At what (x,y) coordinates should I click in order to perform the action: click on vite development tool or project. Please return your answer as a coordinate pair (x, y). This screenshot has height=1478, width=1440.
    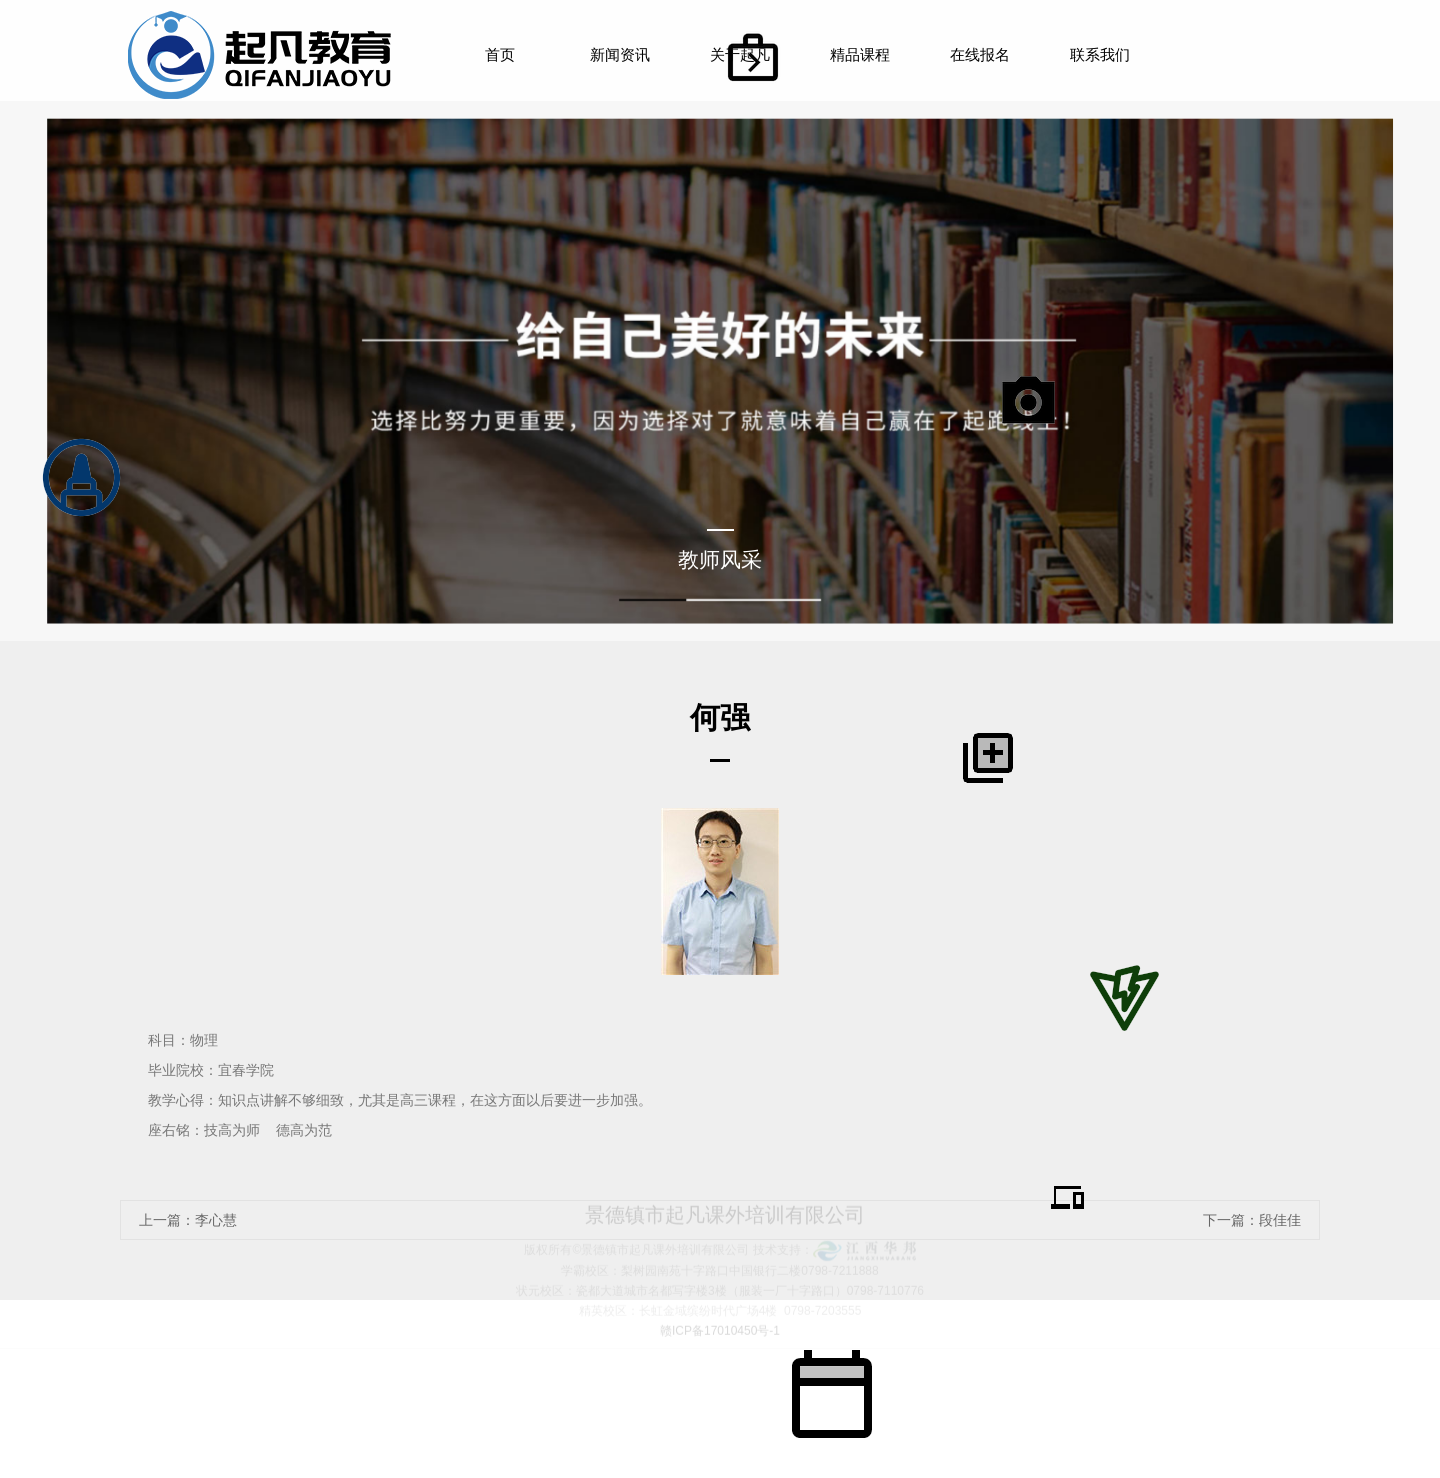
    Looking at the image, I should click on (1124, 996).